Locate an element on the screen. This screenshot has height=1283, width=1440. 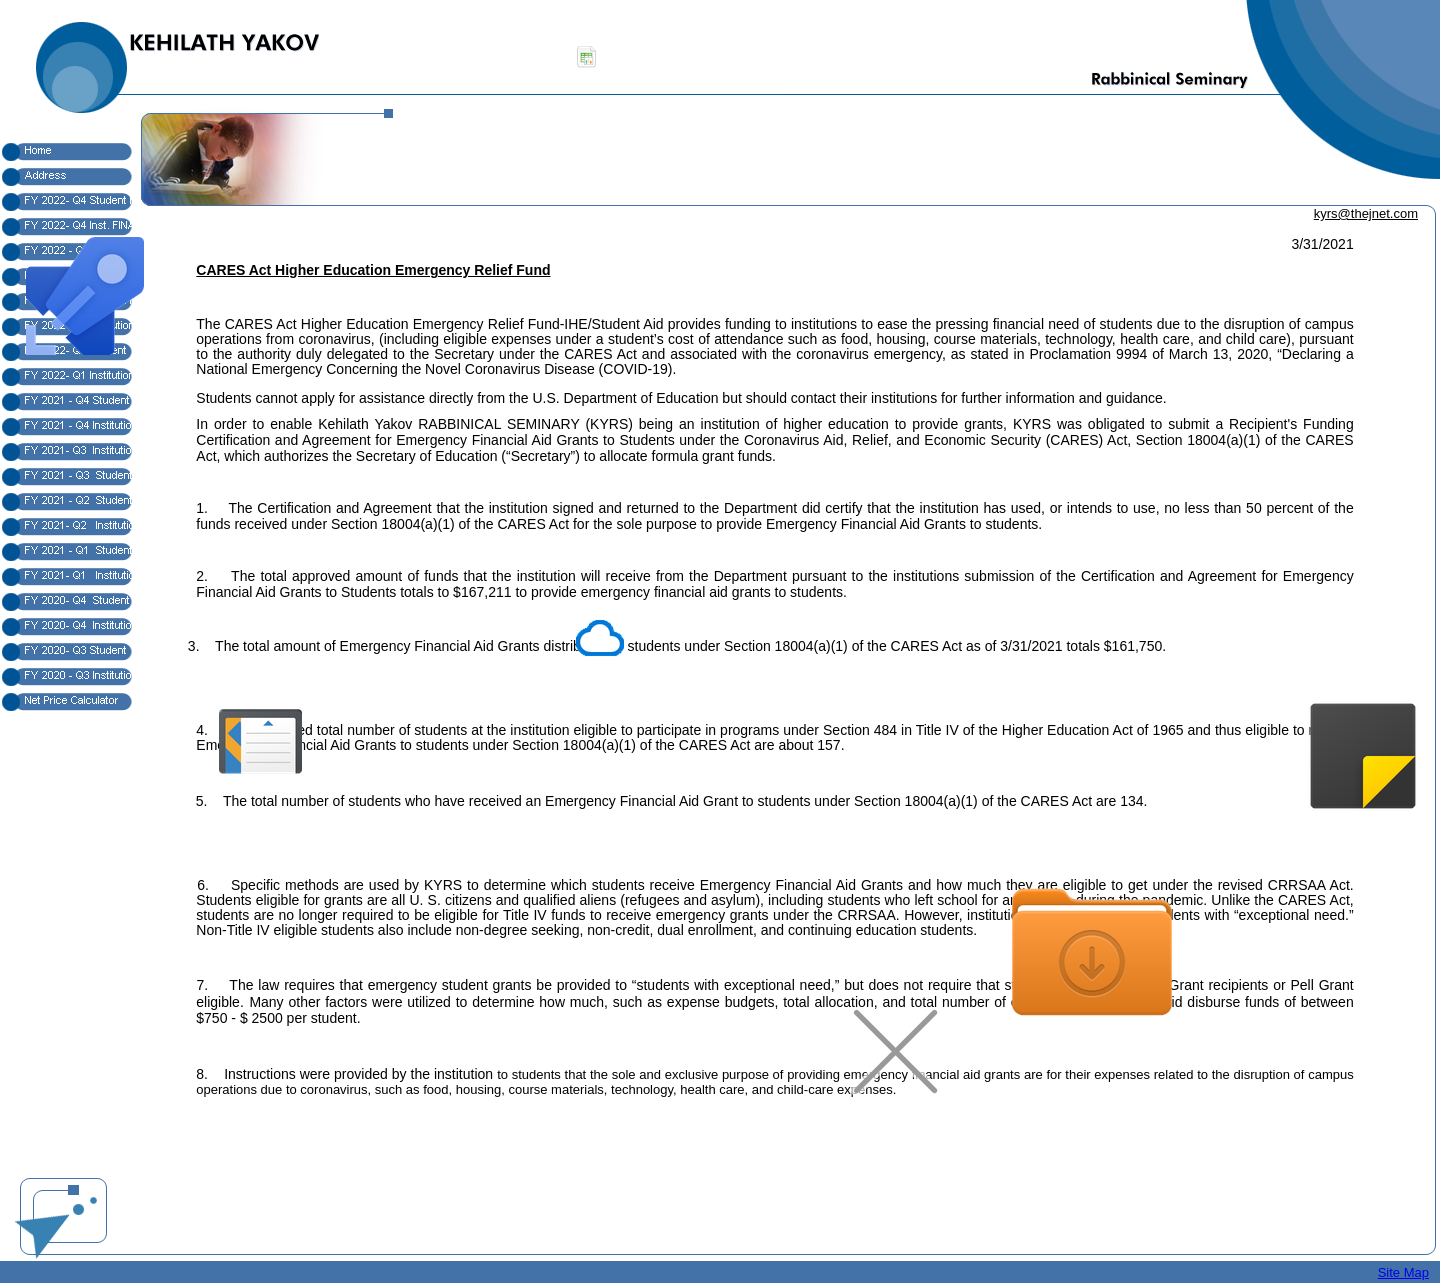
open sticky notes app is located at coordinates (1363, 756).